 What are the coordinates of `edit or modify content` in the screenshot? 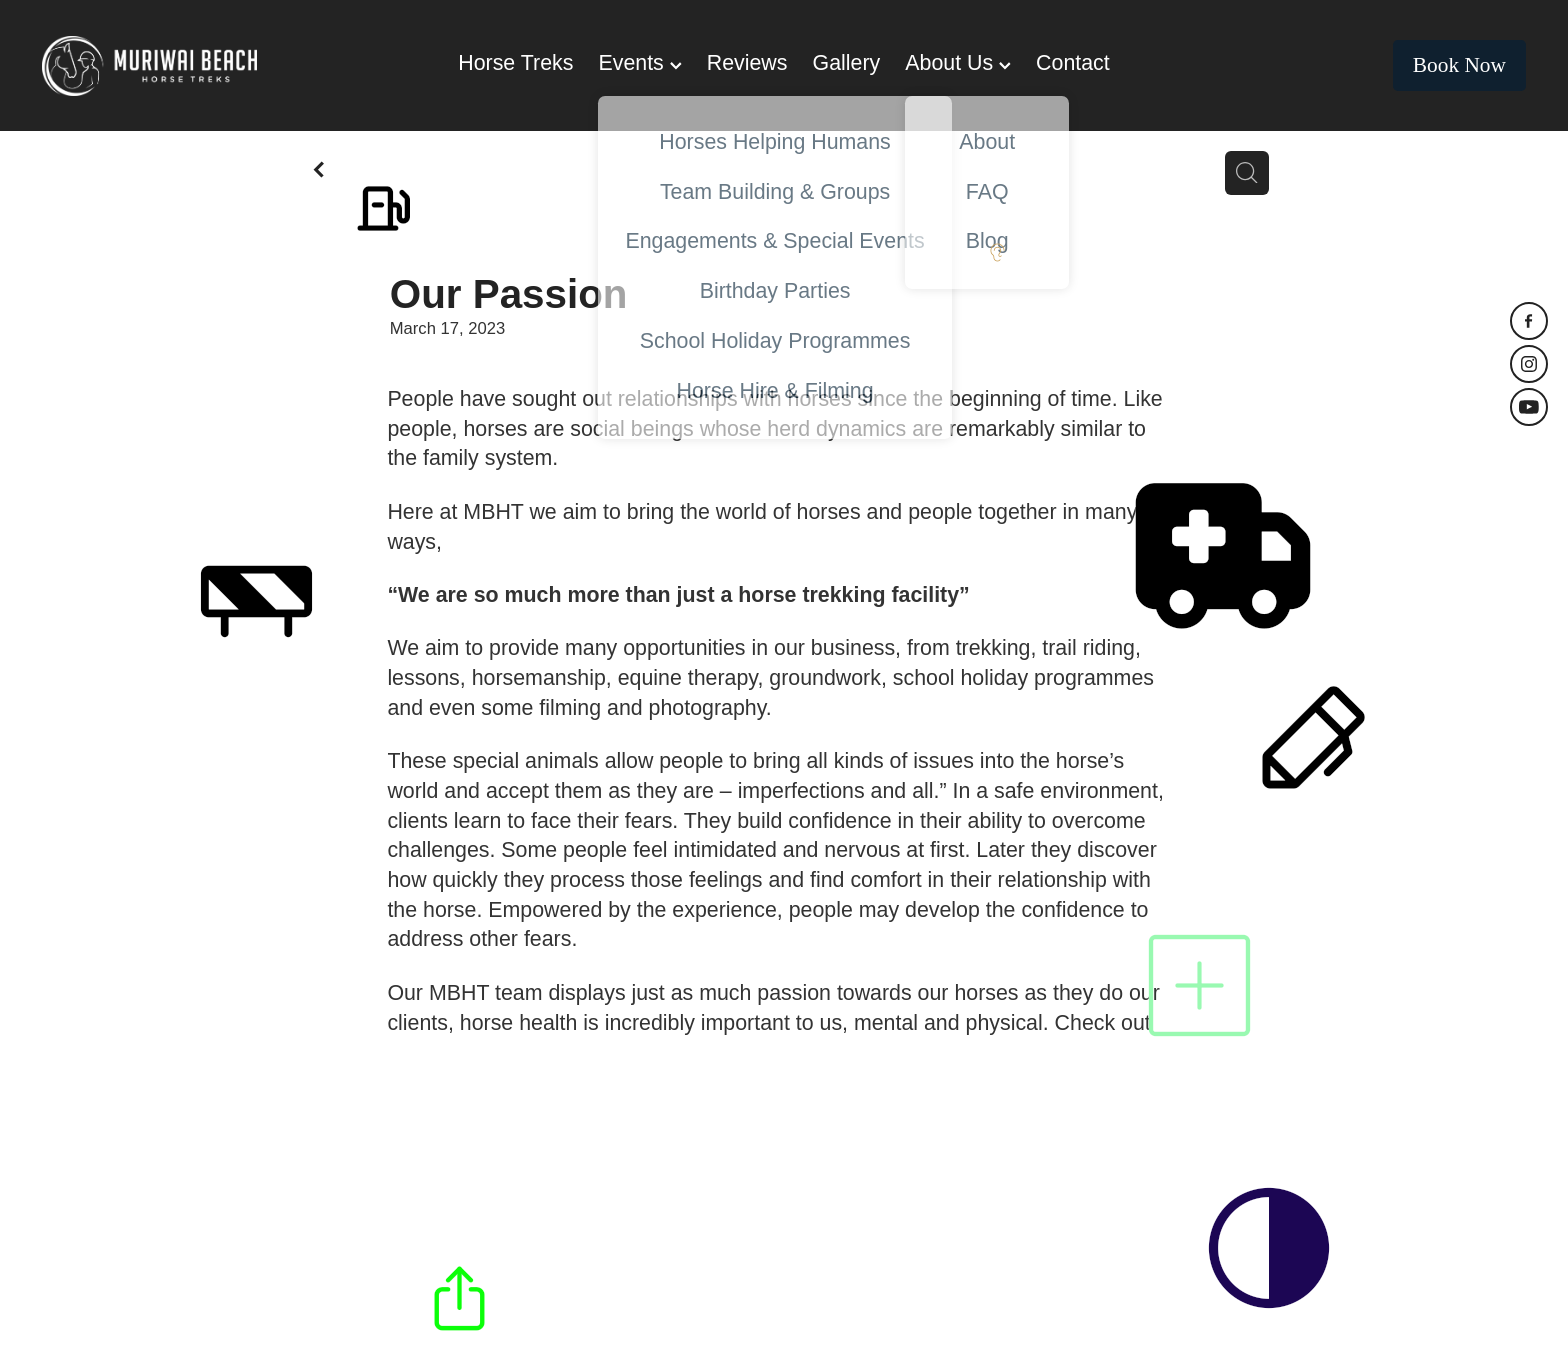 It's located at (1311, 739).